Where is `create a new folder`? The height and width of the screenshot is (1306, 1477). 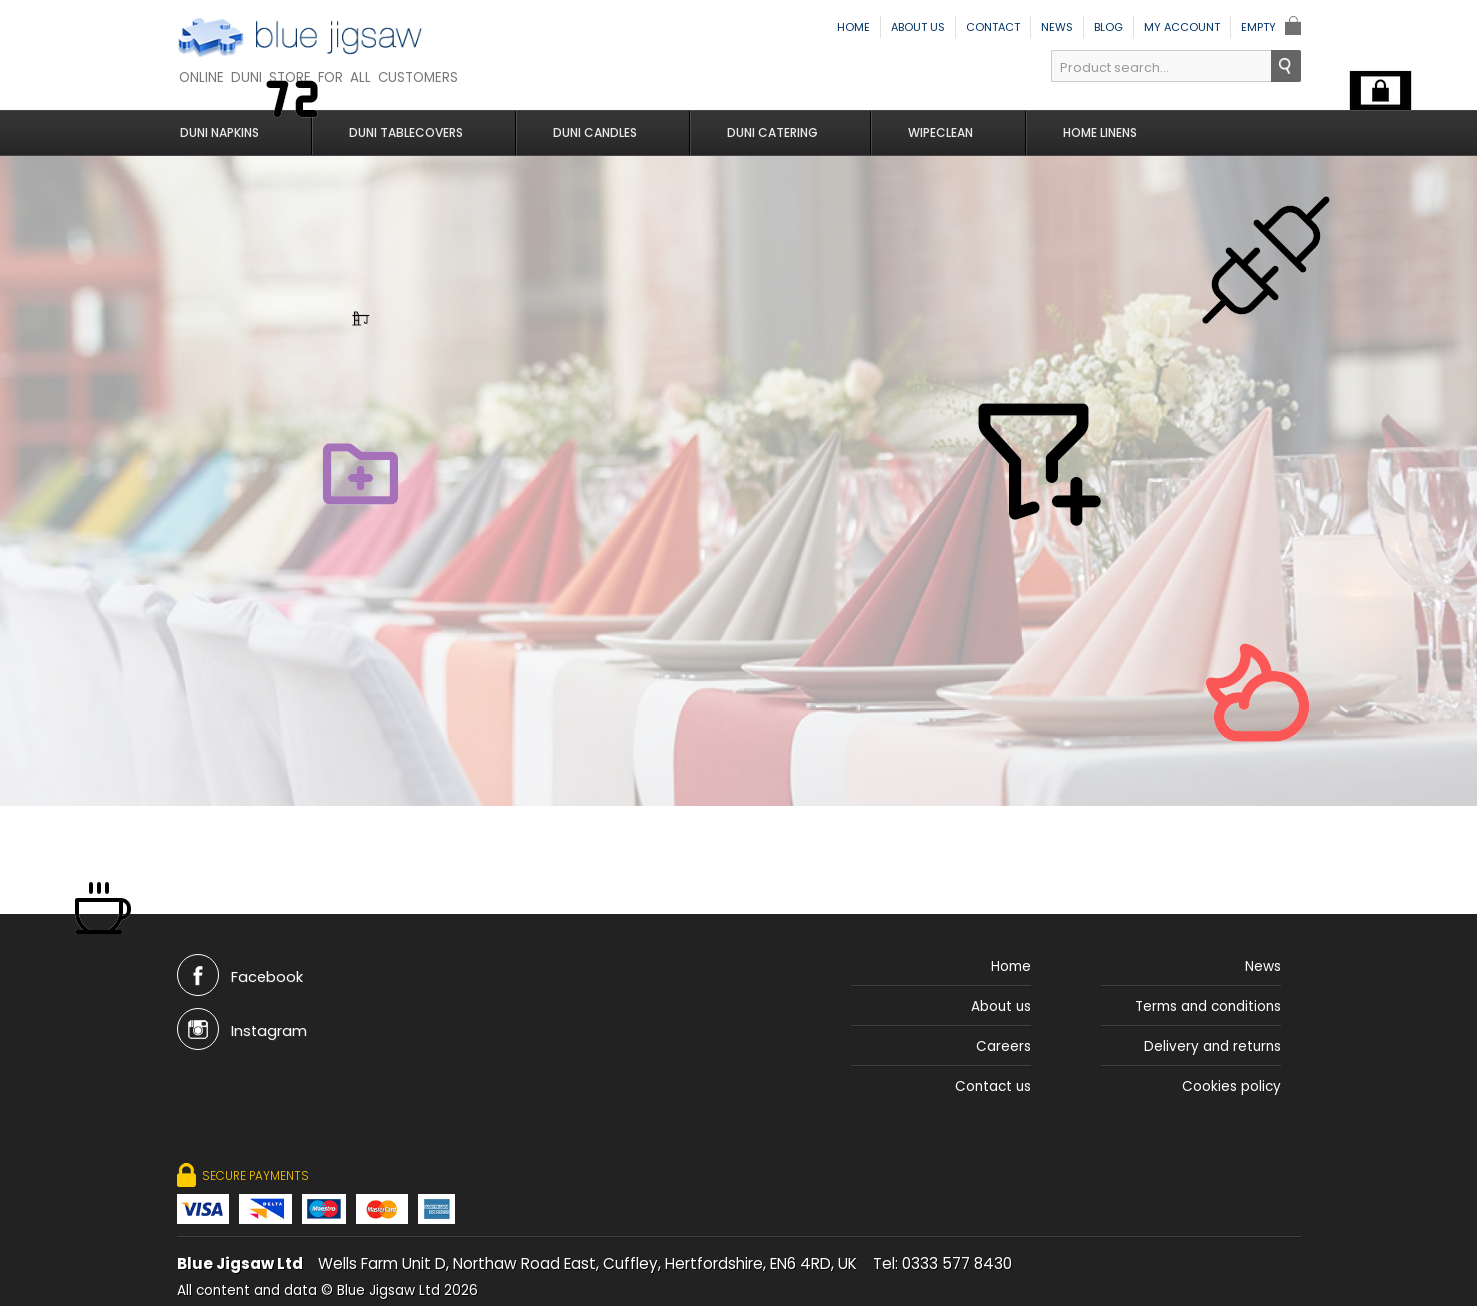 create a new folder is located at coordinates (360, 472).